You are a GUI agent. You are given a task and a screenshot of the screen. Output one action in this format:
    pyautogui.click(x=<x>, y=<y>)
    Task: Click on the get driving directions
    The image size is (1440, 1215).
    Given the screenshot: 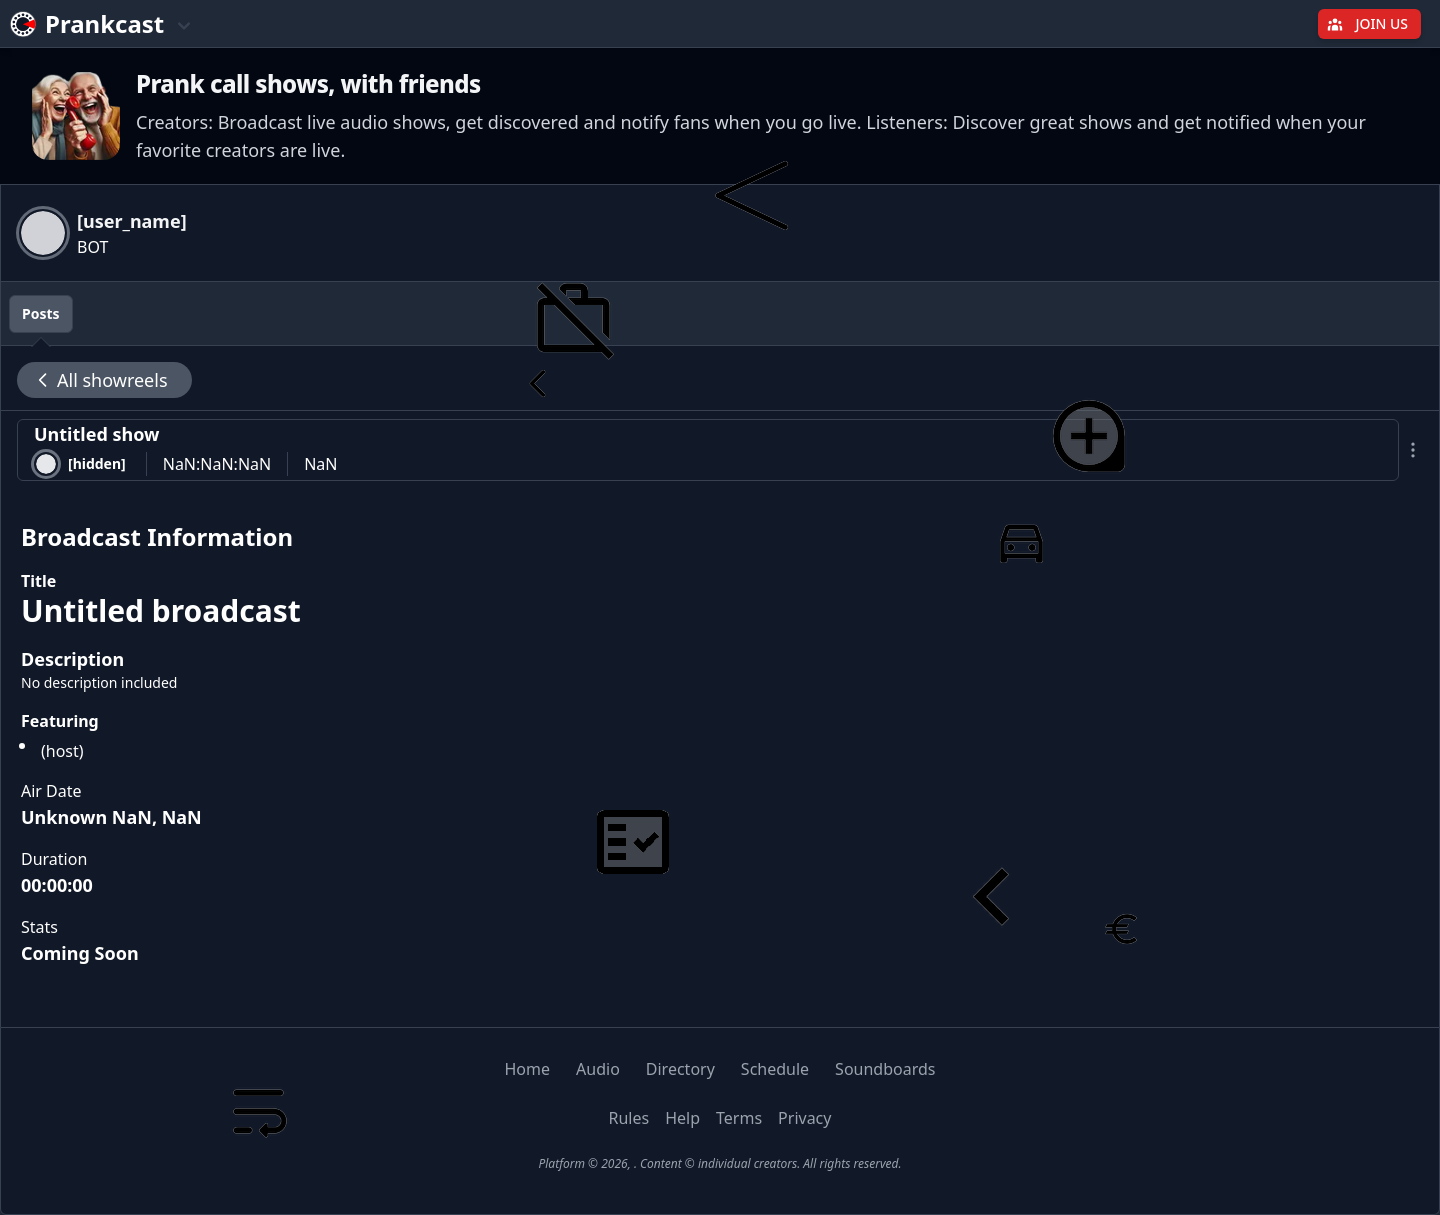 What is the action you would take?
    pyautogui.click(x=1021, y=541)
    